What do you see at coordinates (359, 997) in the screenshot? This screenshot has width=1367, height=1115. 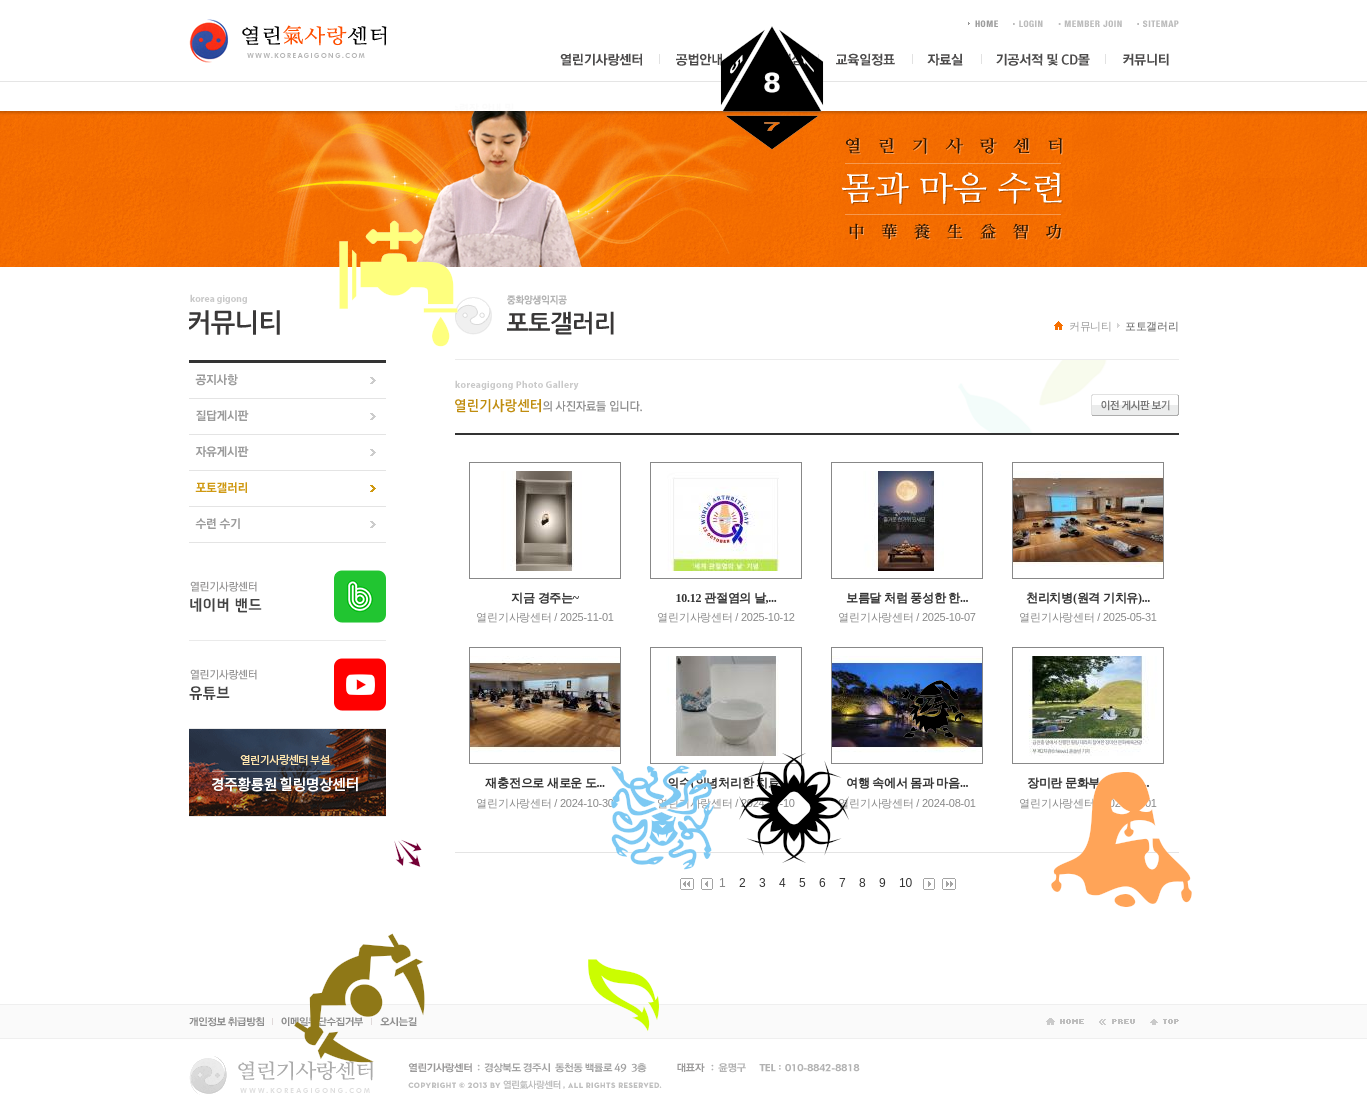 I see `select rogue character class` at bounding box center [359, 997].